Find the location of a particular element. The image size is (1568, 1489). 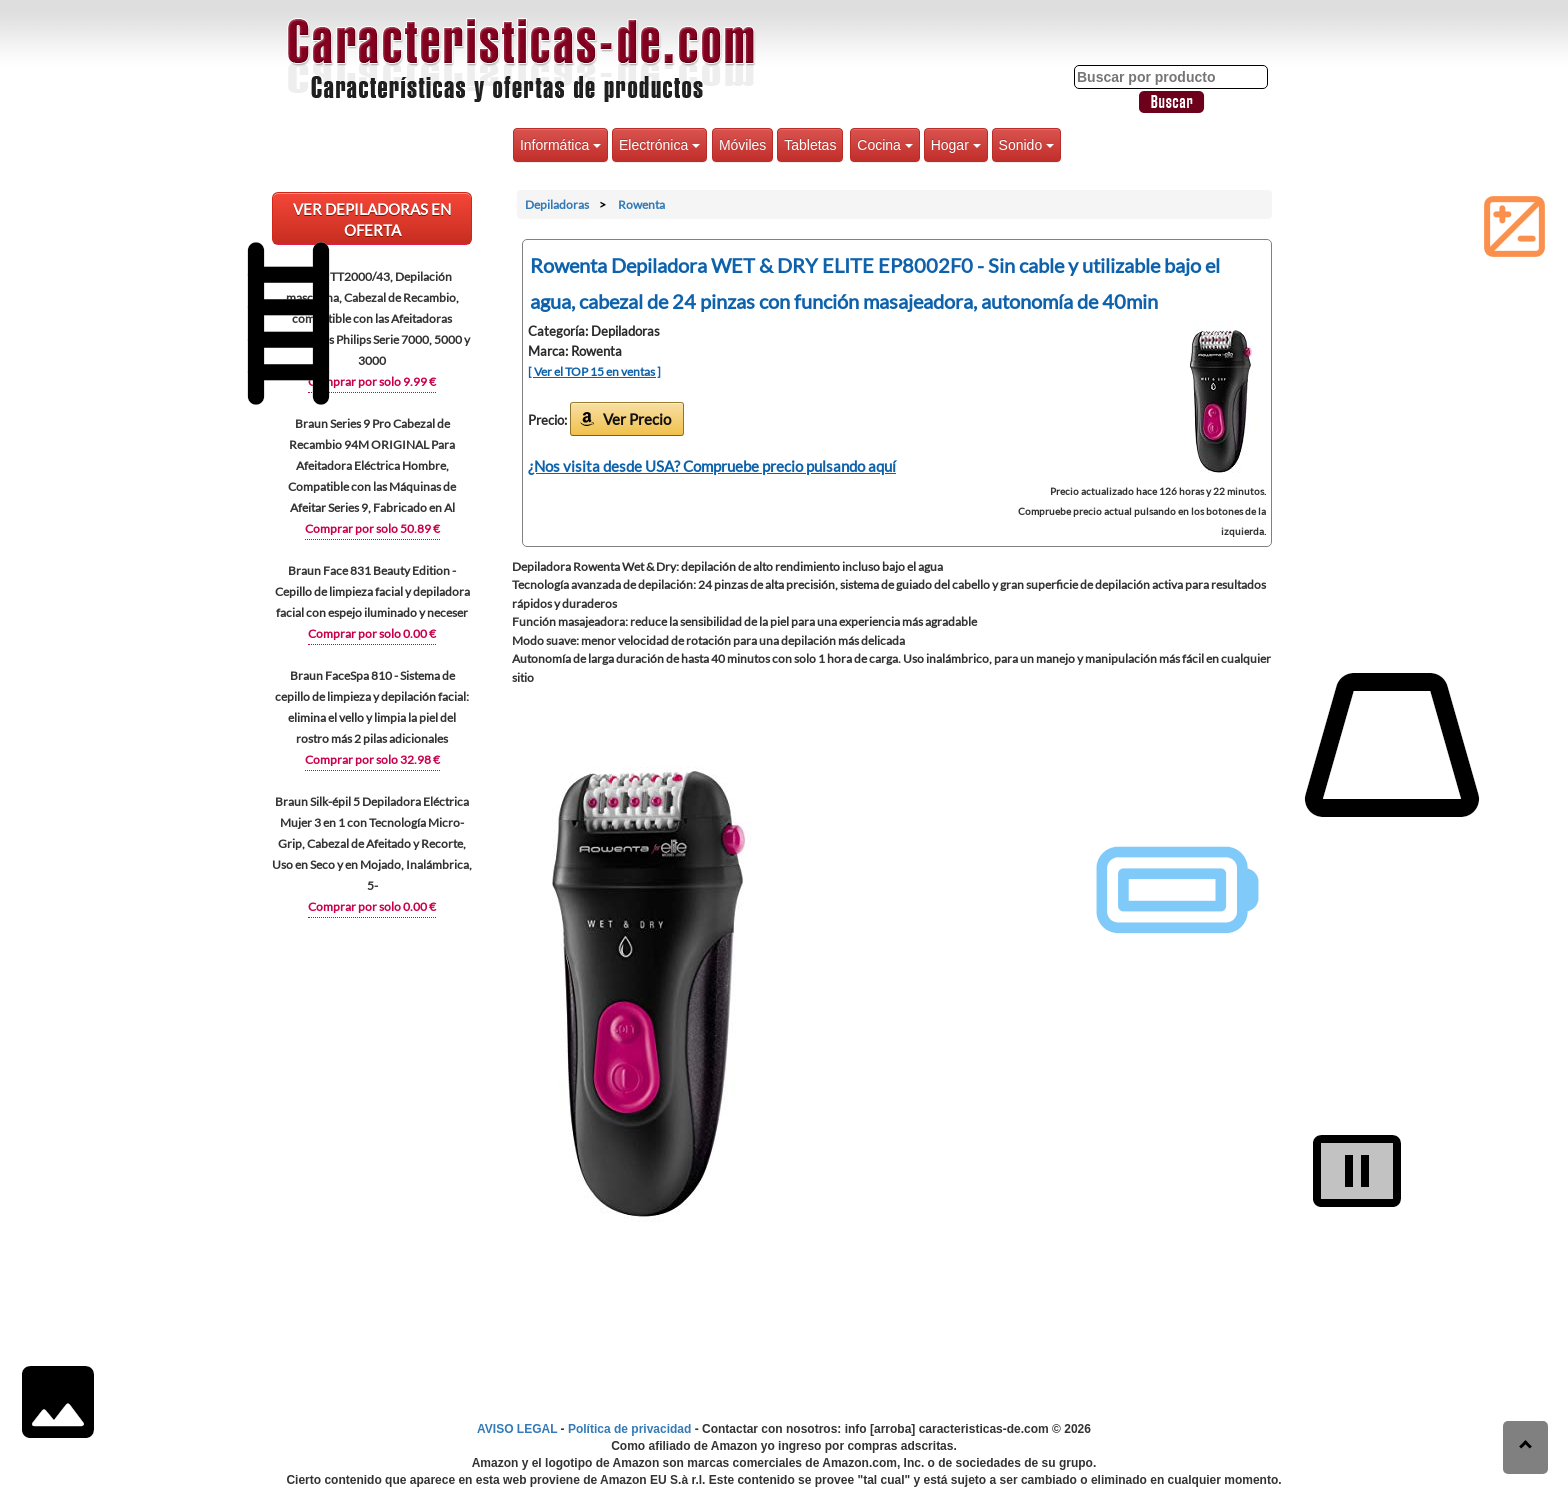

pause an ongoing presentation is located at coordinates (1357, 1171).